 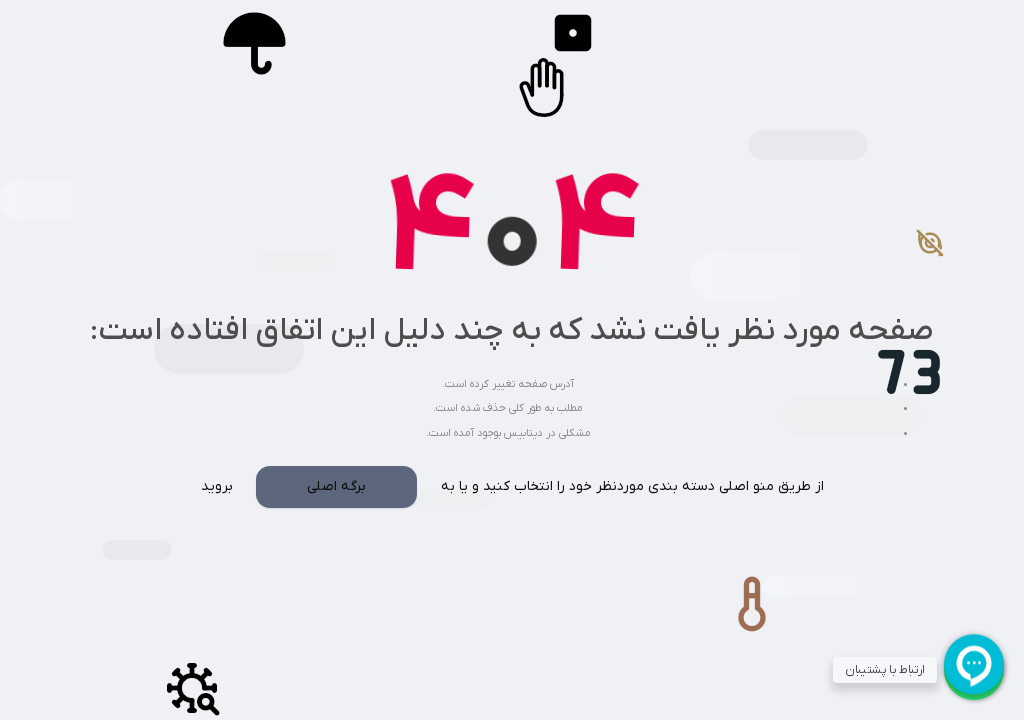 What do you see at coordinates (573, 33) in the screenshot?
I see `indicates a single selection or active state` at bounding box center [573, 33].